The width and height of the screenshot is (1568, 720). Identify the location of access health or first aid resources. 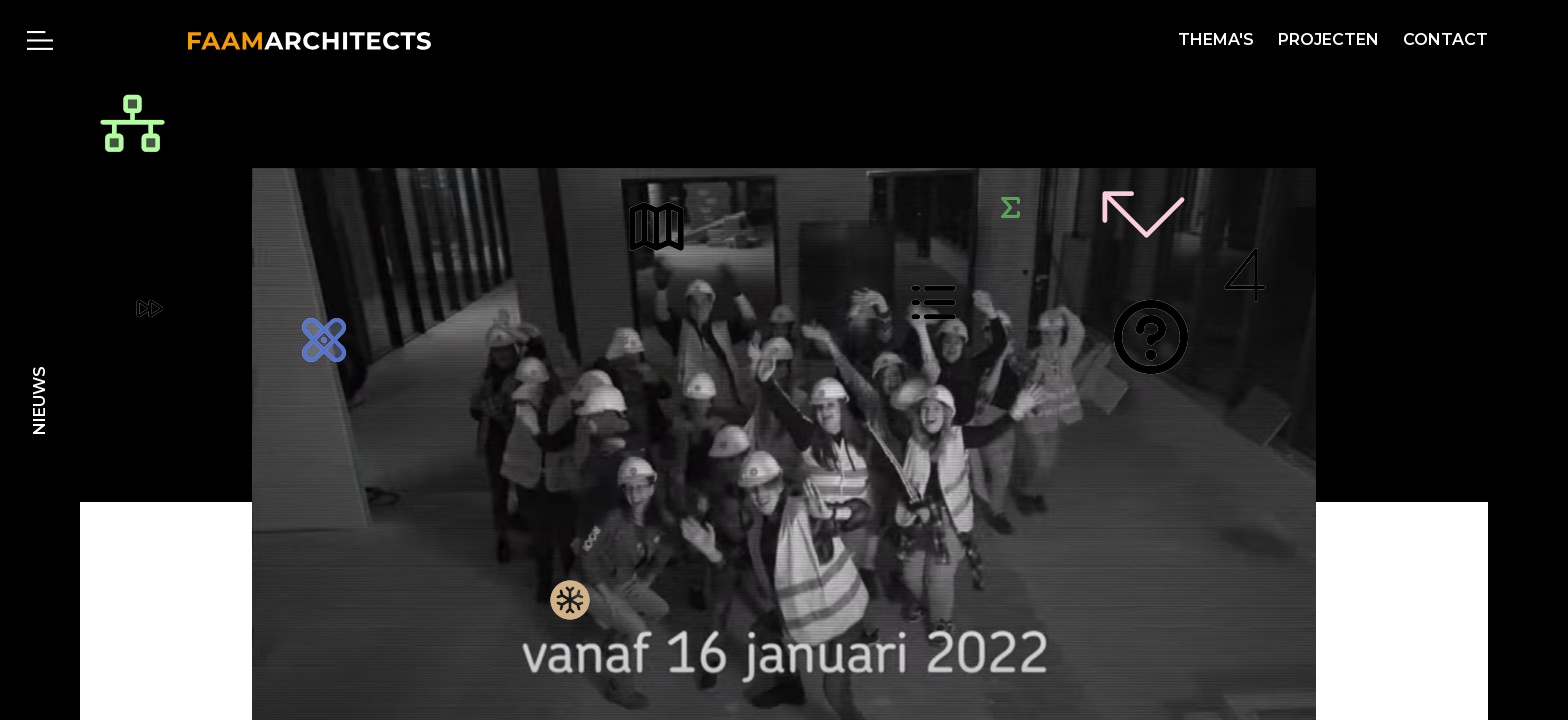
(324, 340).